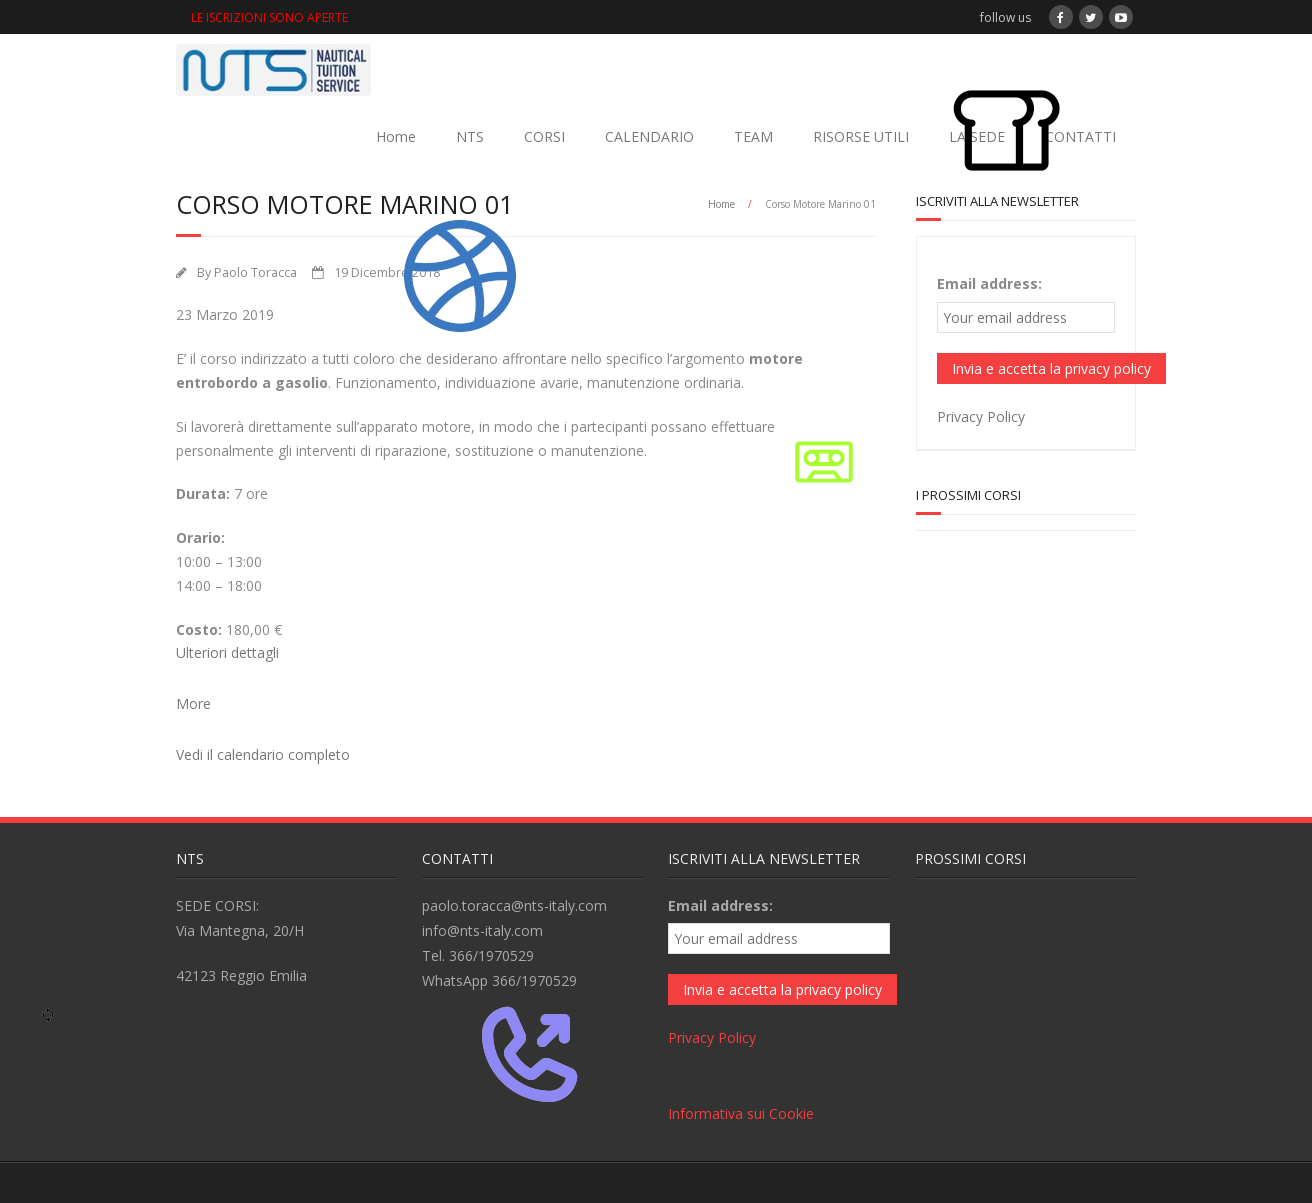 This screenshot has height=1203, width=1312. What do you see at coordinates (1008, 130) in the screenshot?
I see `browse bakery or bread products` at bounding box center [1008, 130].